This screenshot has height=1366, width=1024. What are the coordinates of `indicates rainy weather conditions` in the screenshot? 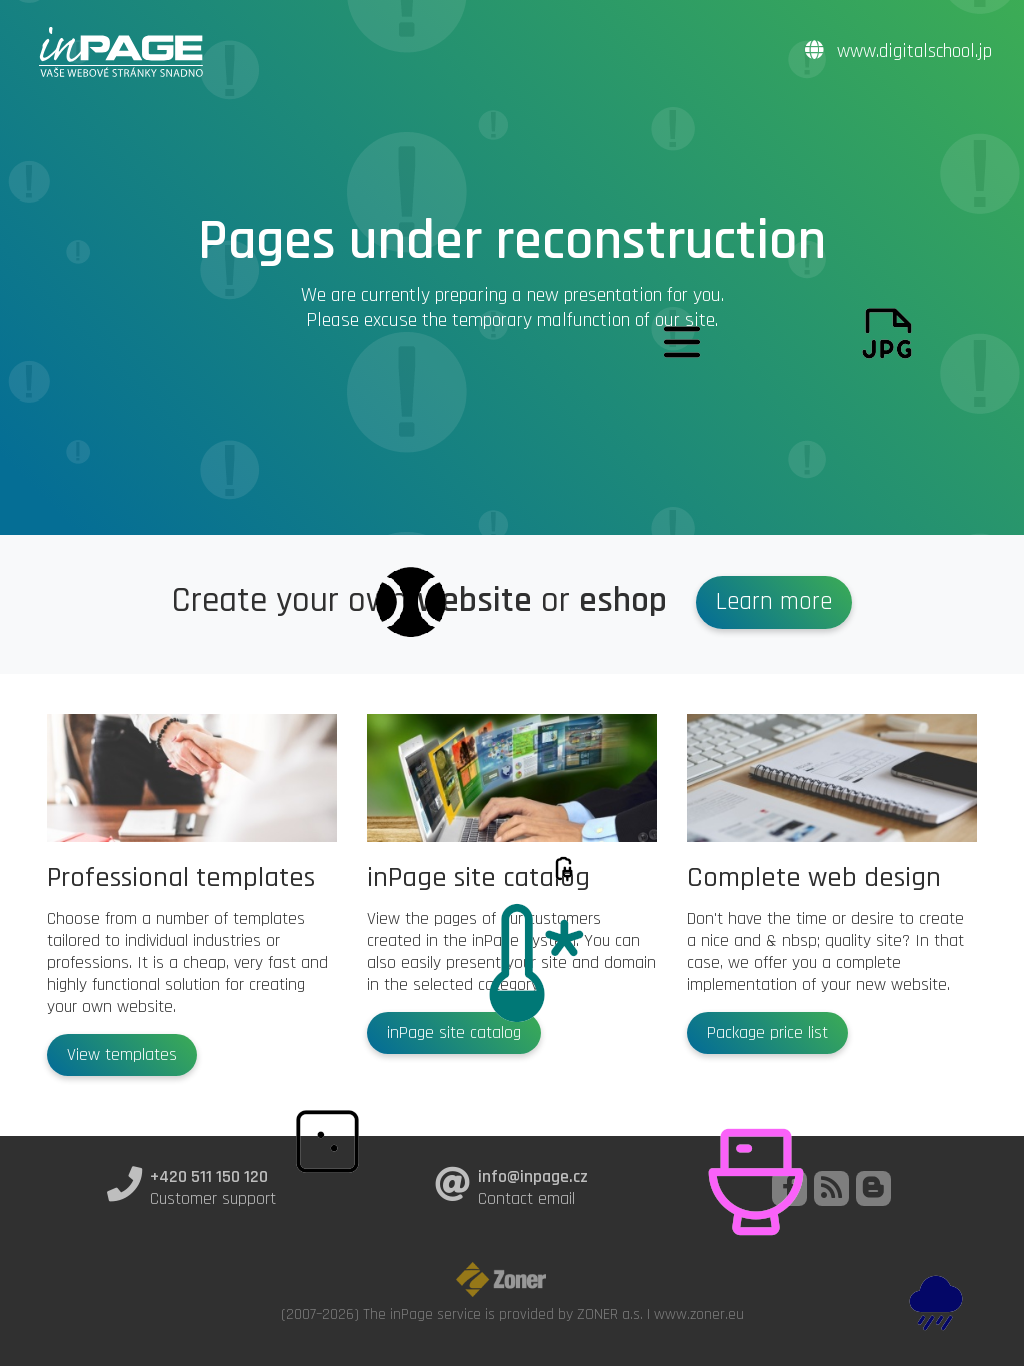 It's located at (936, 1303).